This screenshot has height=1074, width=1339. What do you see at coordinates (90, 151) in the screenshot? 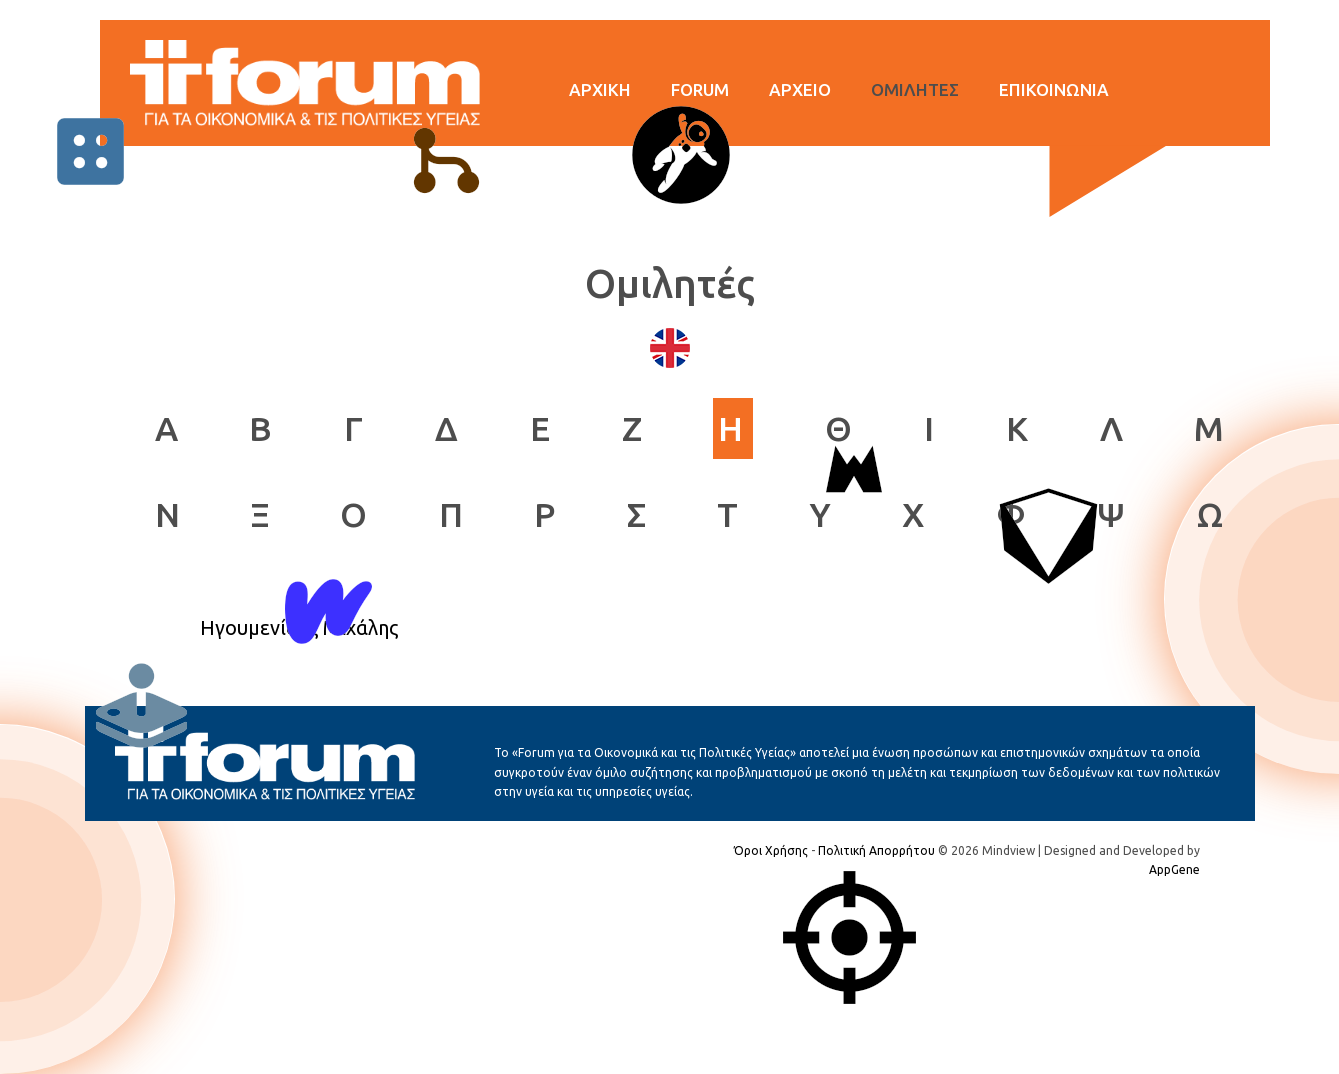
I see `roll the dice or randomize` at bounding box center [90, 151].